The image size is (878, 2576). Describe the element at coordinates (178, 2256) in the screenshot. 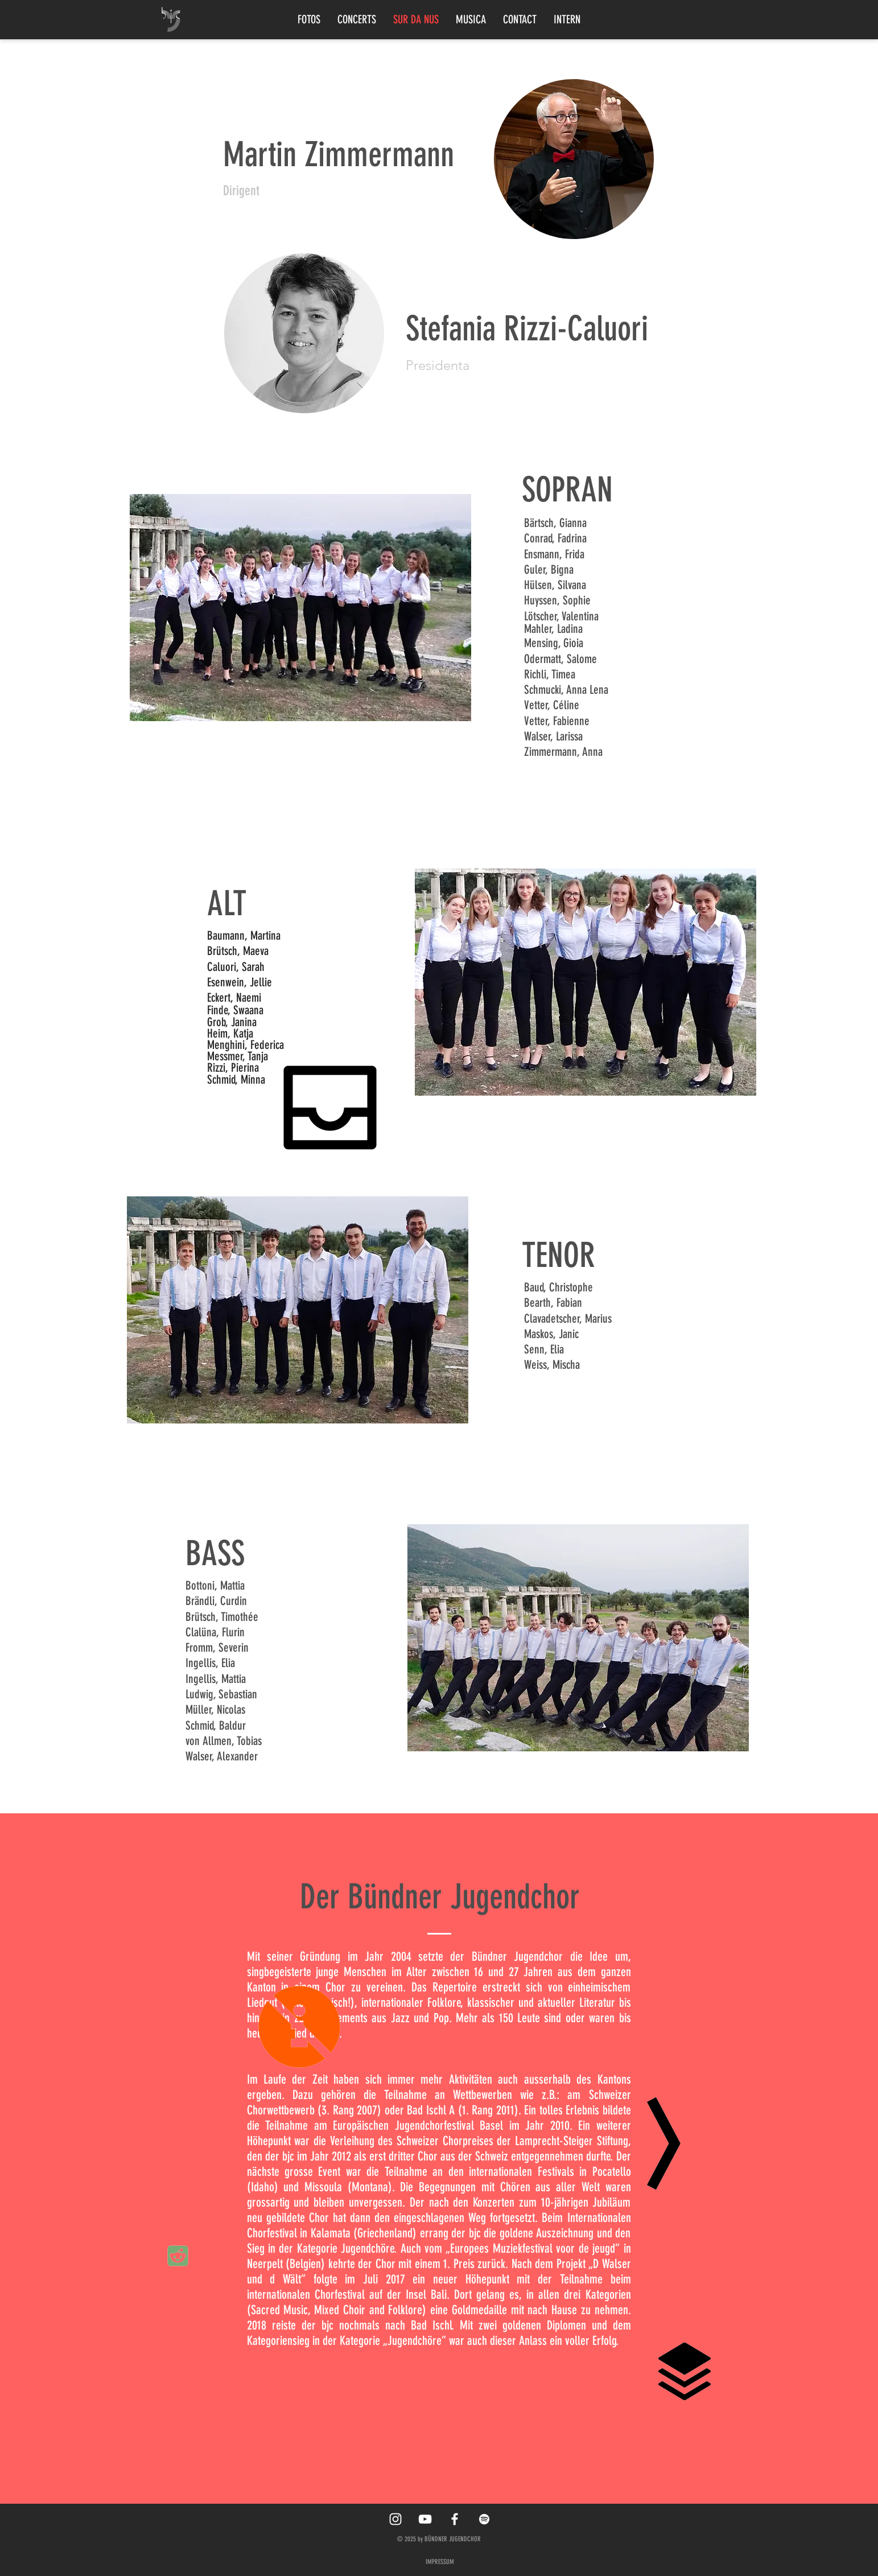

I see `open Reddit app` at that location.